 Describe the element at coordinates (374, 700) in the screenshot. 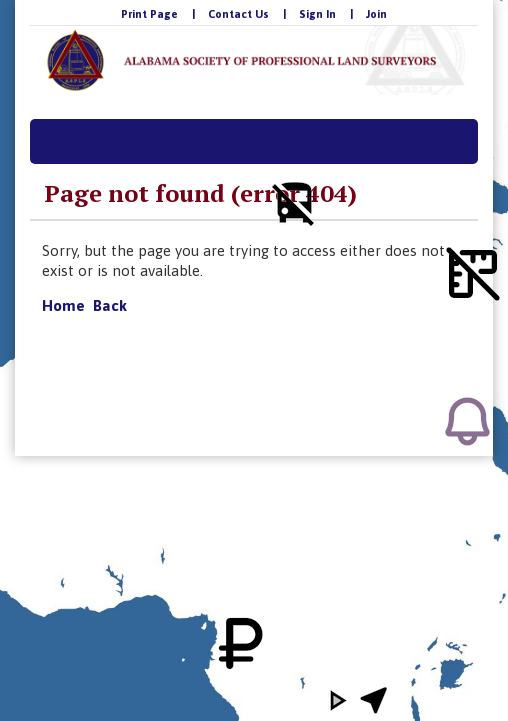

I see `access nearby places or points of interest` at that location.